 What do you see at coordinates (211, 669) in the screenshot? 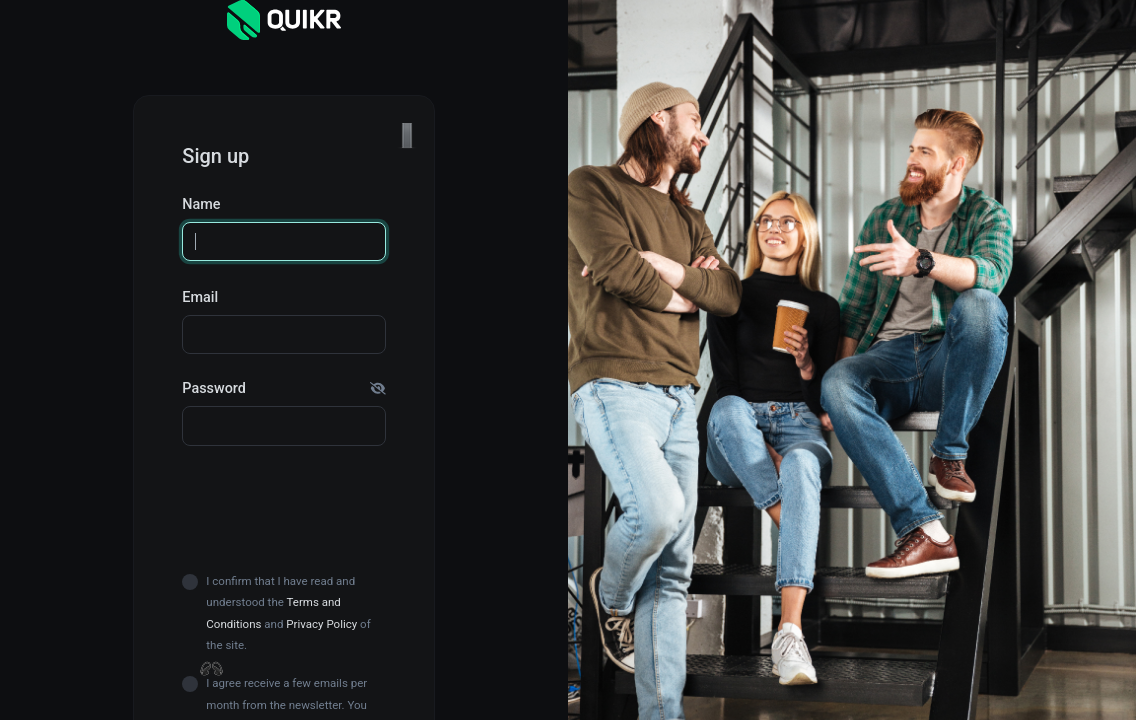
I see `connect beats wireless earbuds via bluetooth` at bounding box center [211, 669].